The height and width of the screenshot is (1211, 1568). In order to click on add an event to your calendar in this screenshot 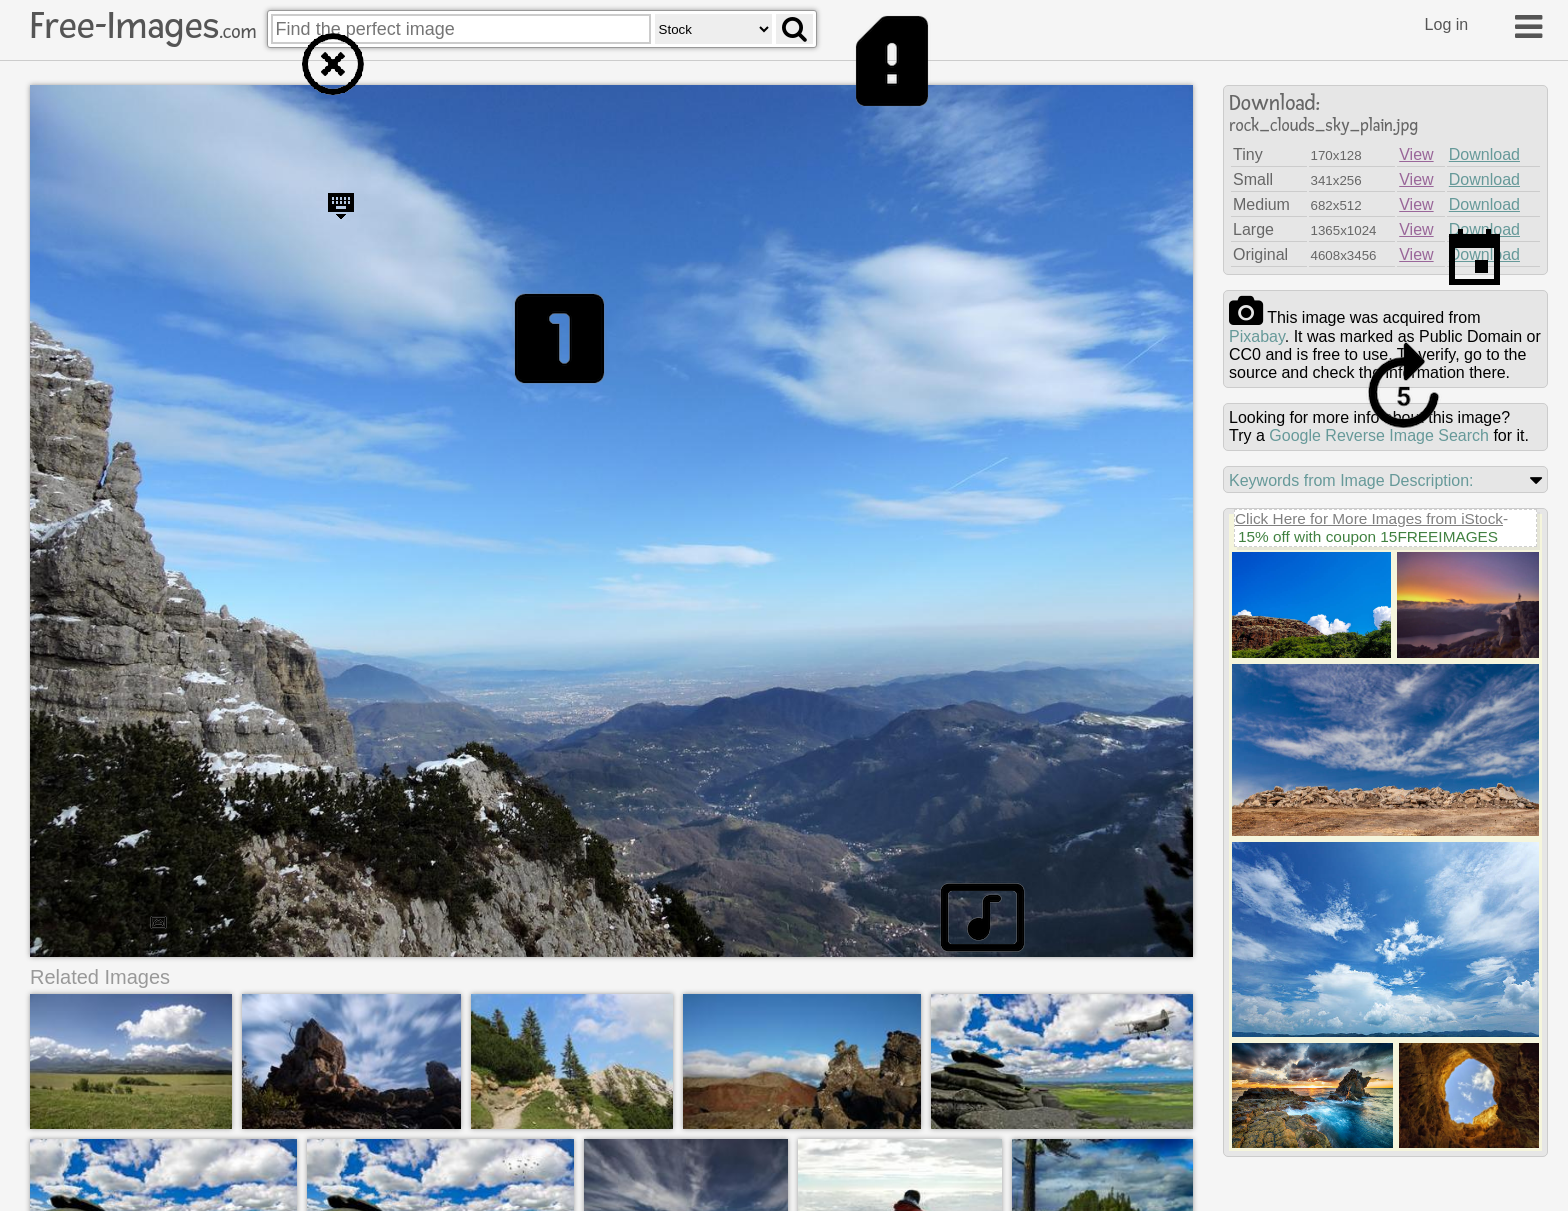, I will do `click(1474, 259)`.